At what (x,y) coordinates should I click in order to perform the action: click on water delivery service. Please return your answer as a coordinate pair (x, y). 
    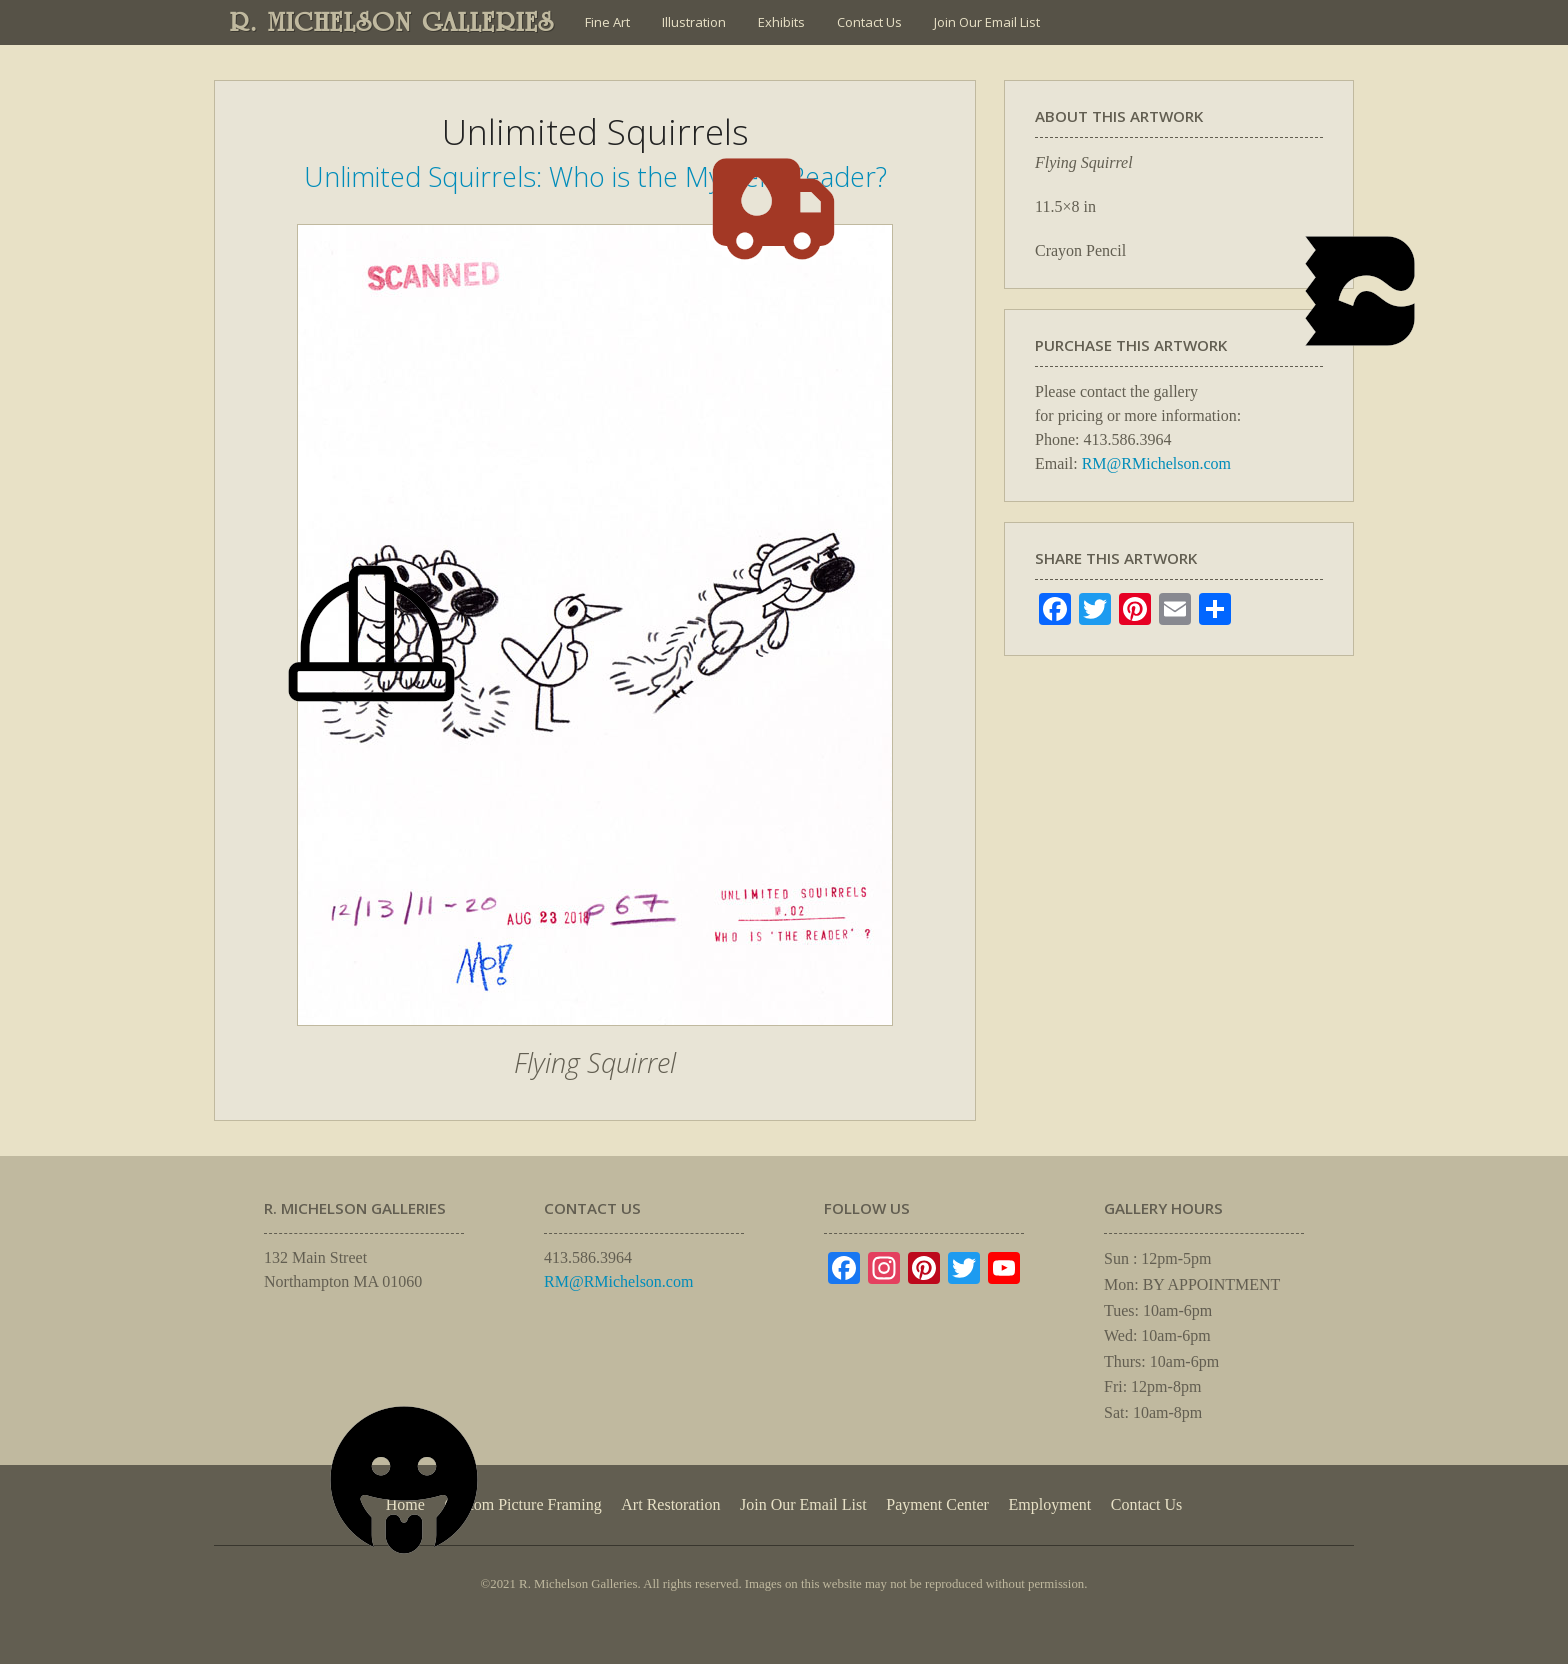
    Looking at the image, I should click on (773, 205).